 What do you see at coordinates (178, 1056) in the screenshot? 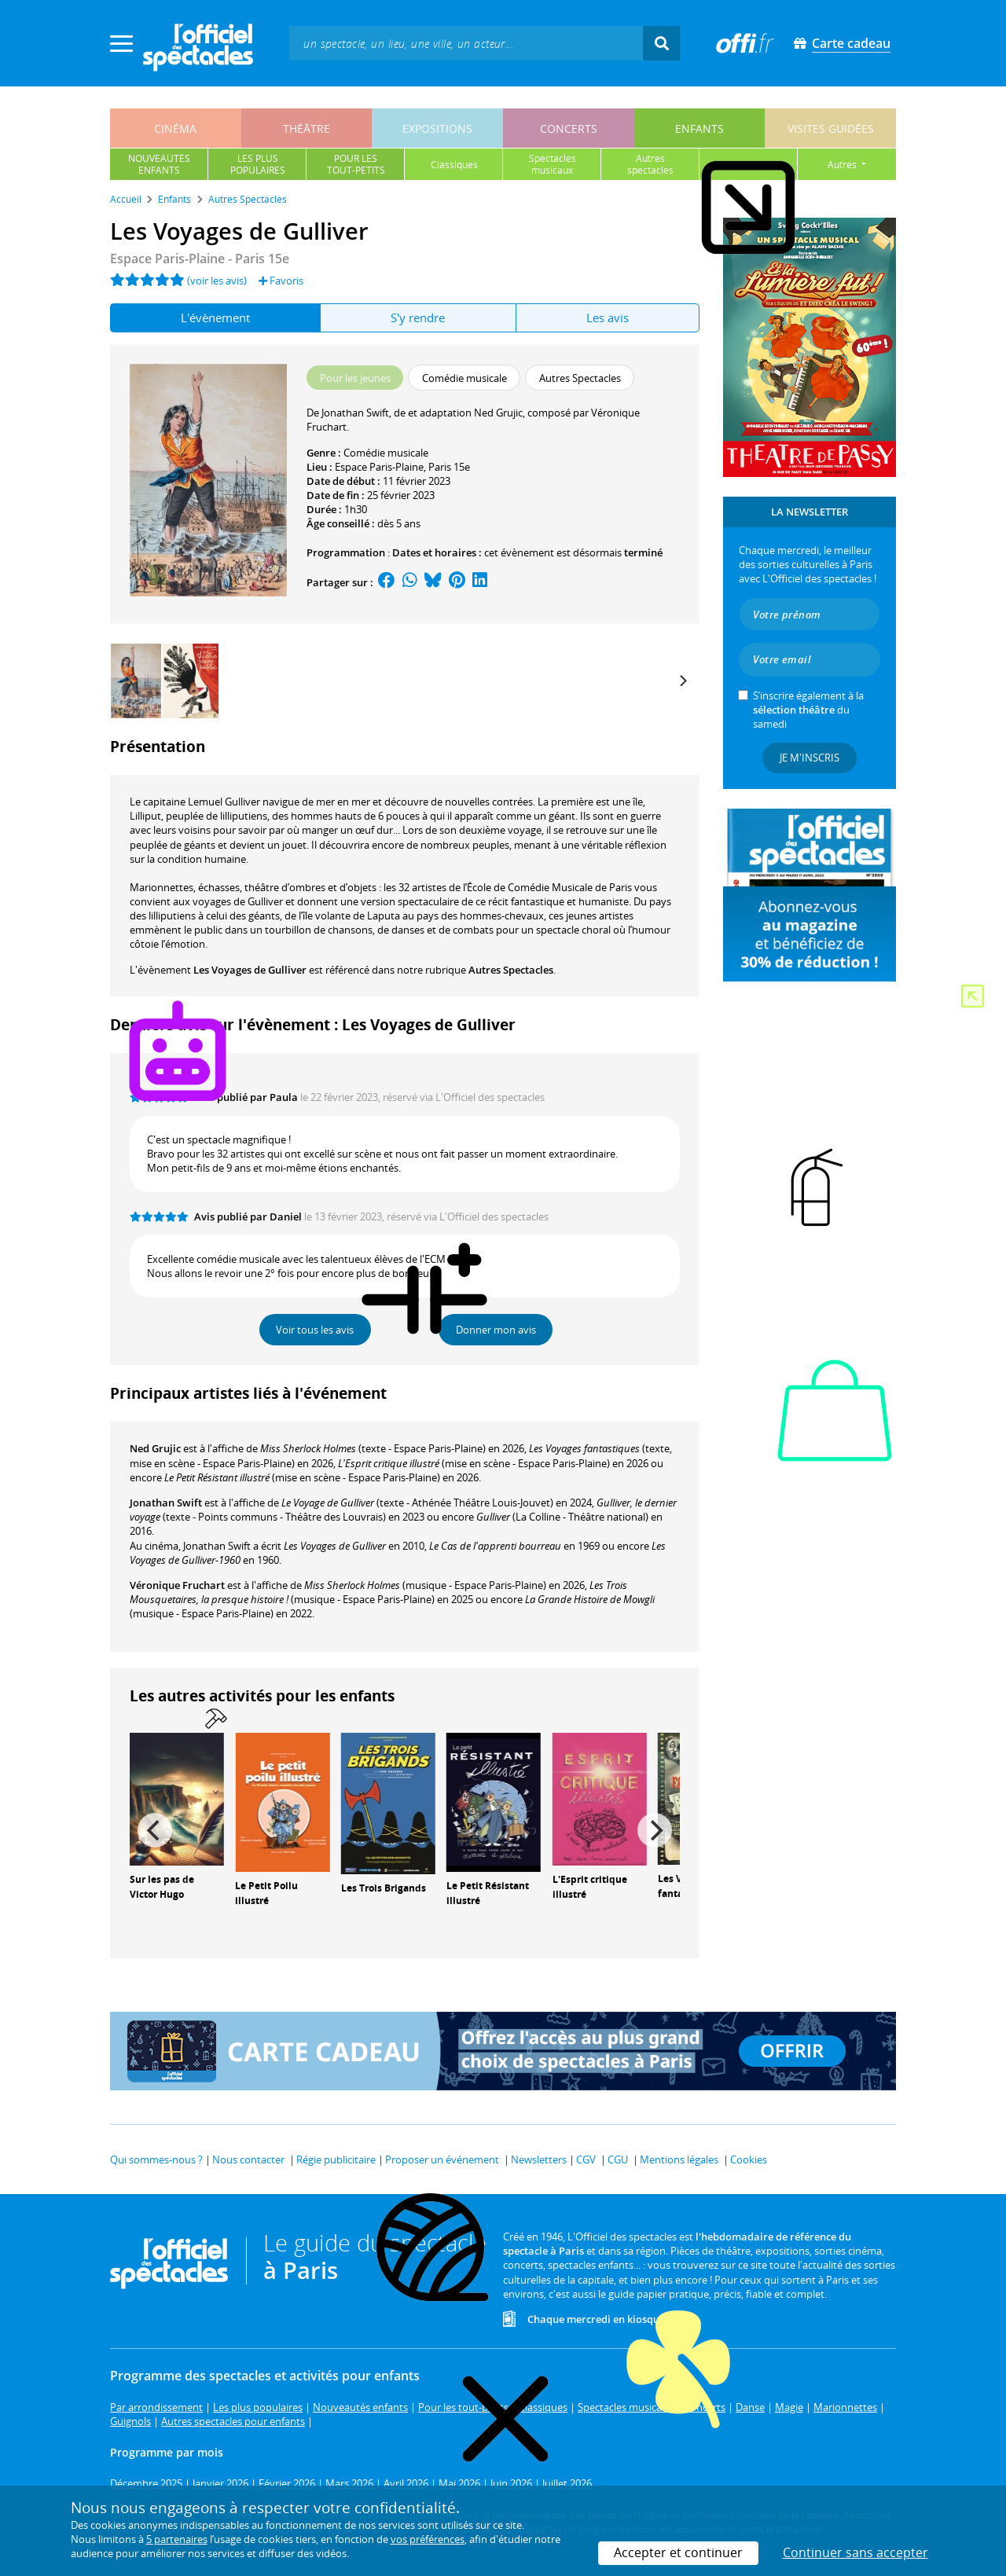
I see `access AI assistant or chatbot` at bounding box center [178, 1056].